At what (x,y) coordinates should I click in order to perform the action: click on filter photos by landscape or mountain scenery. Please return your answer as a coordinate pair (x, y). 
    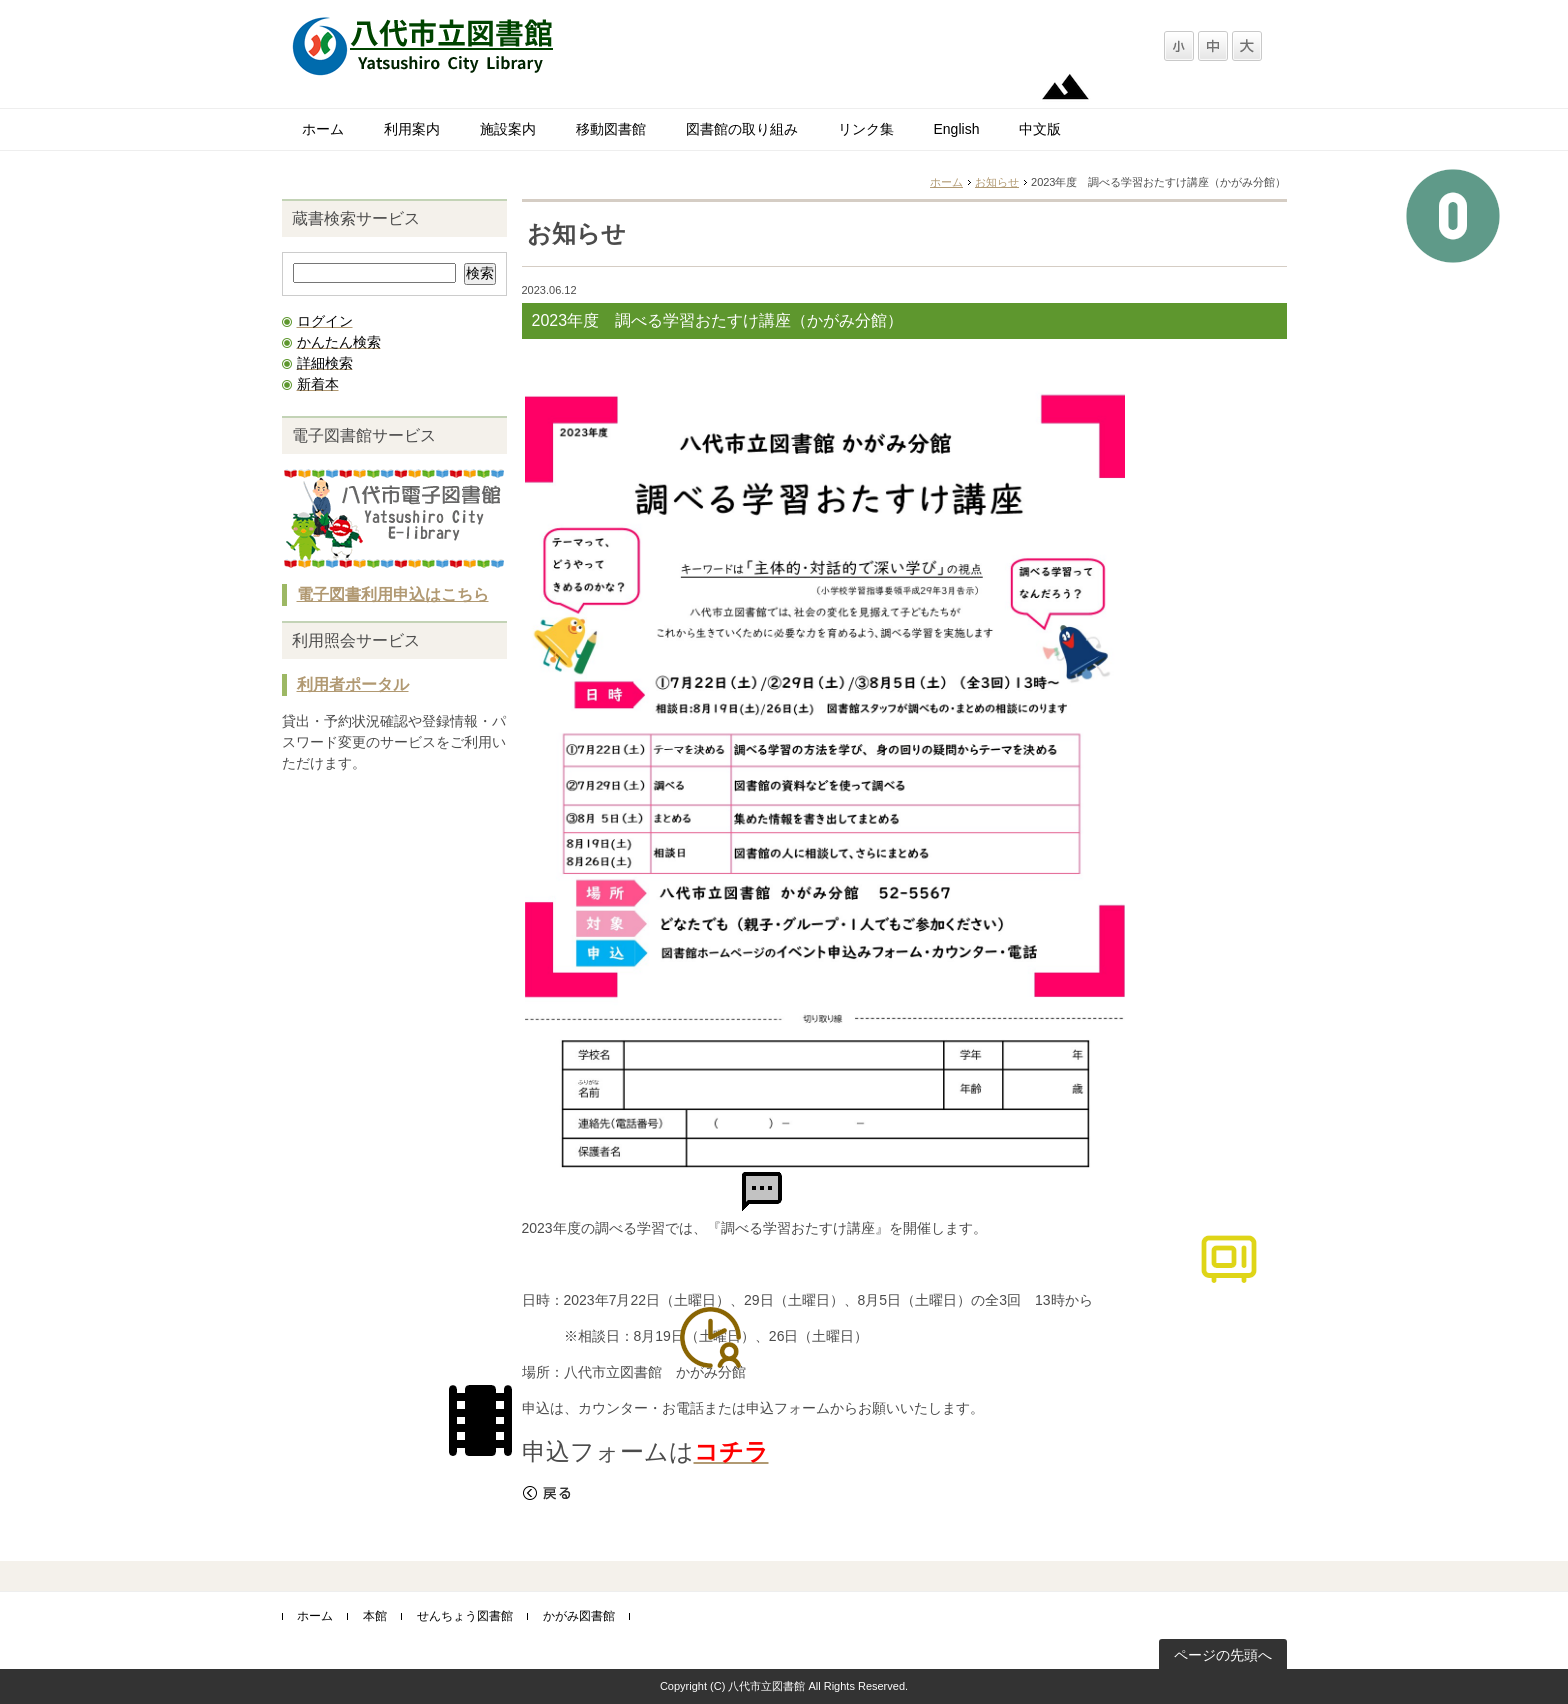
    Looking at the image, I should click on (1065, 86).